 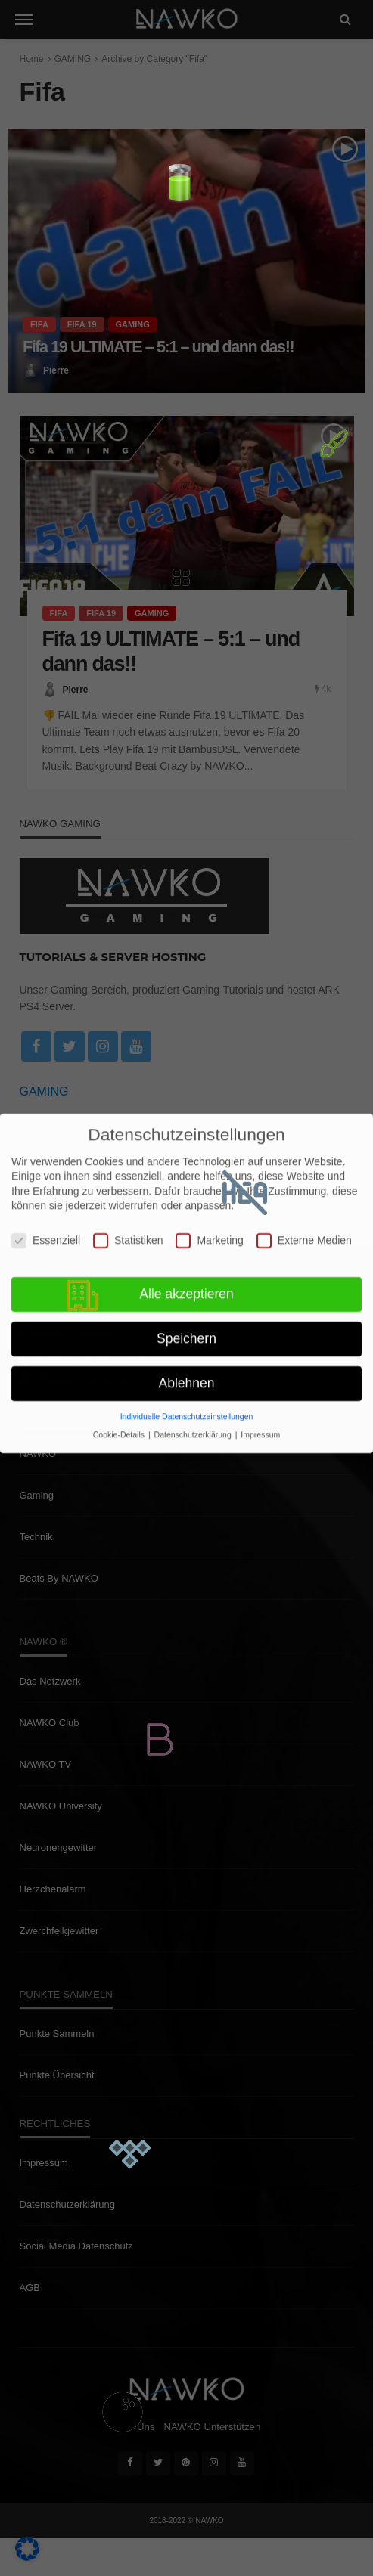 What do you see at coordinates (244, 1192) in the screenshot?
I see `disable HTTP HEAD request method` at bounding box center [244, 1192].